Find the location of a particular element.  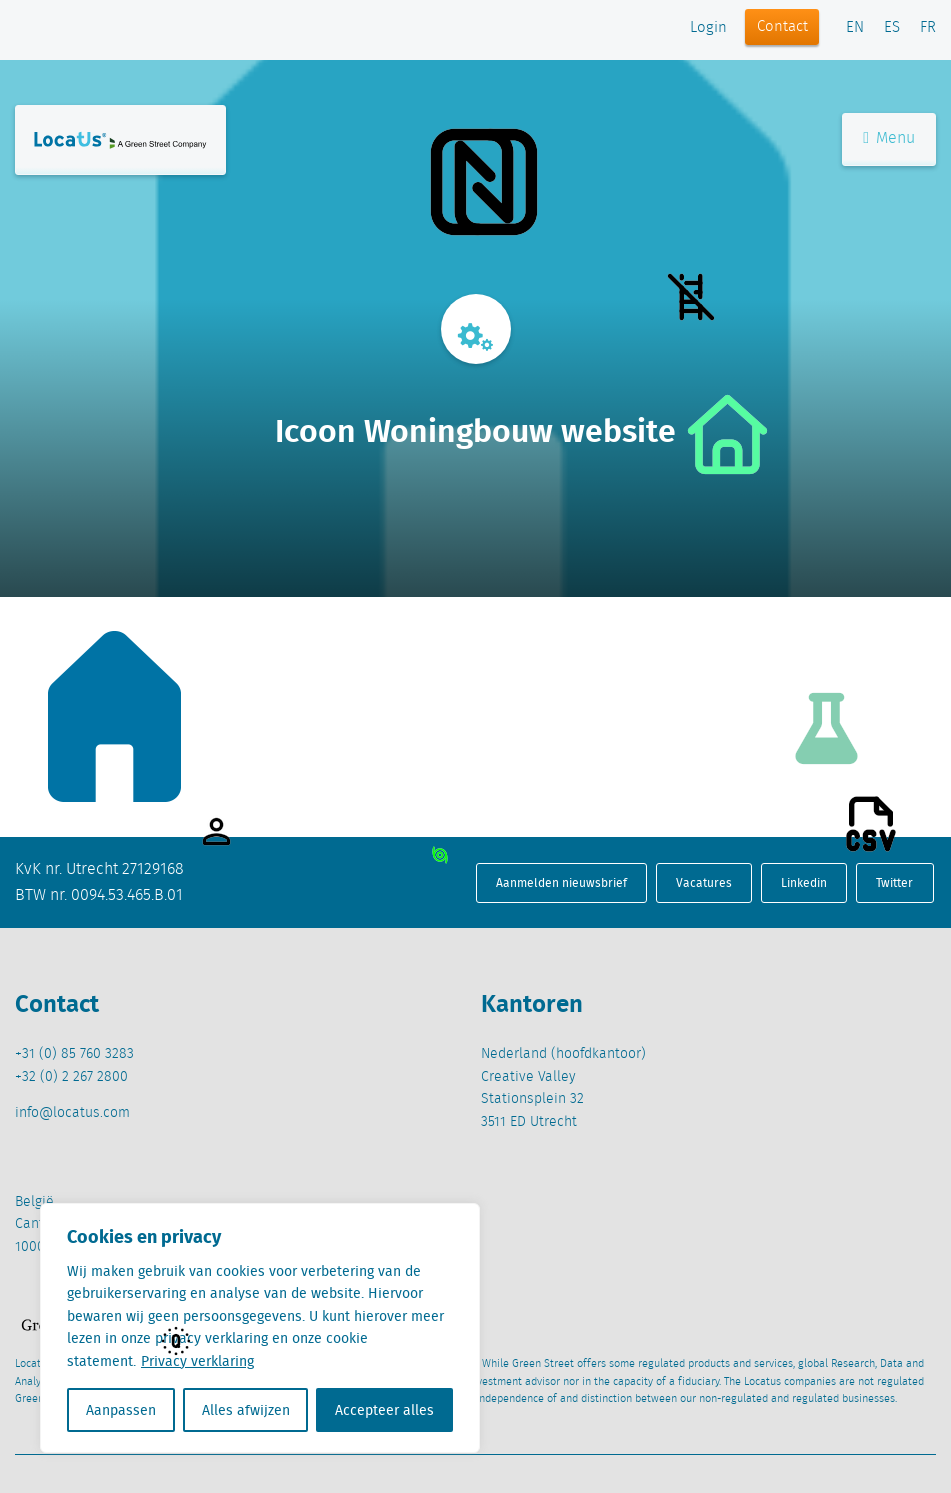

tap to enable NFC for contactless payments is located at coordinates (484, 182).